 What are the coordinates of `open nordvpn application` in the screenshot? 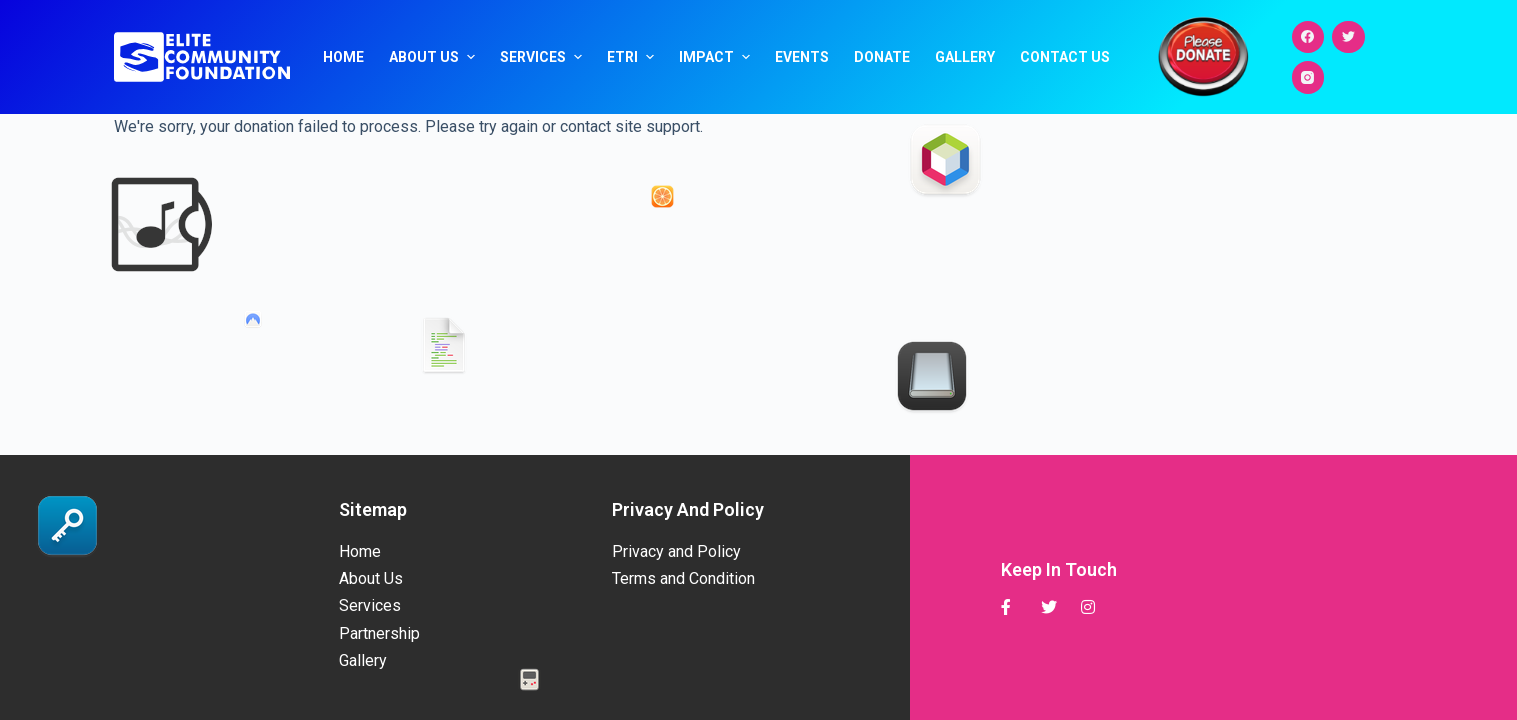 It's located at (253, 319).